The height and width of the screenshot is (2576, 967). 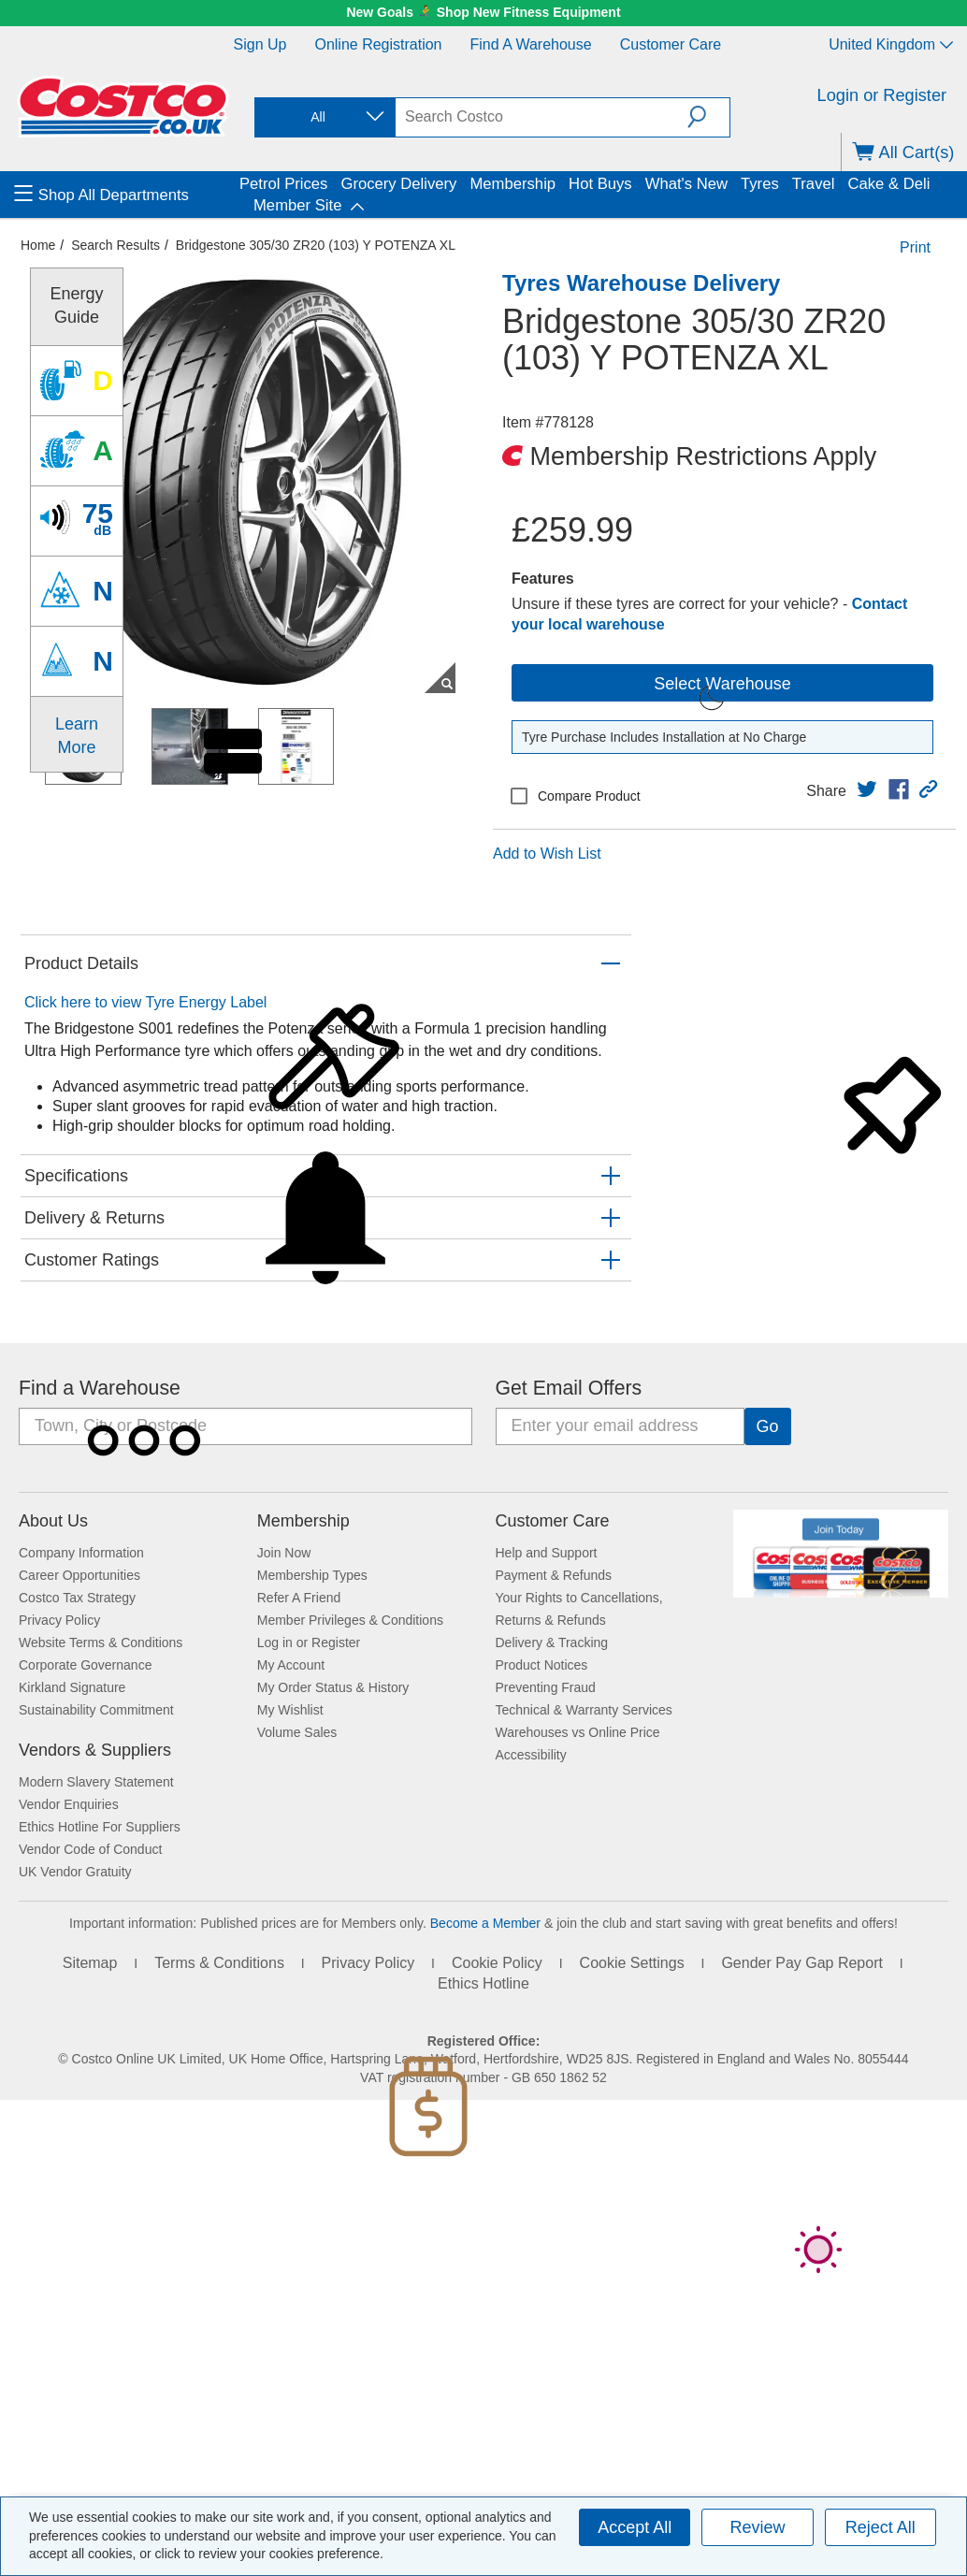 I want to click on pin an item to keep it visible, so click(x=888, y=1108).